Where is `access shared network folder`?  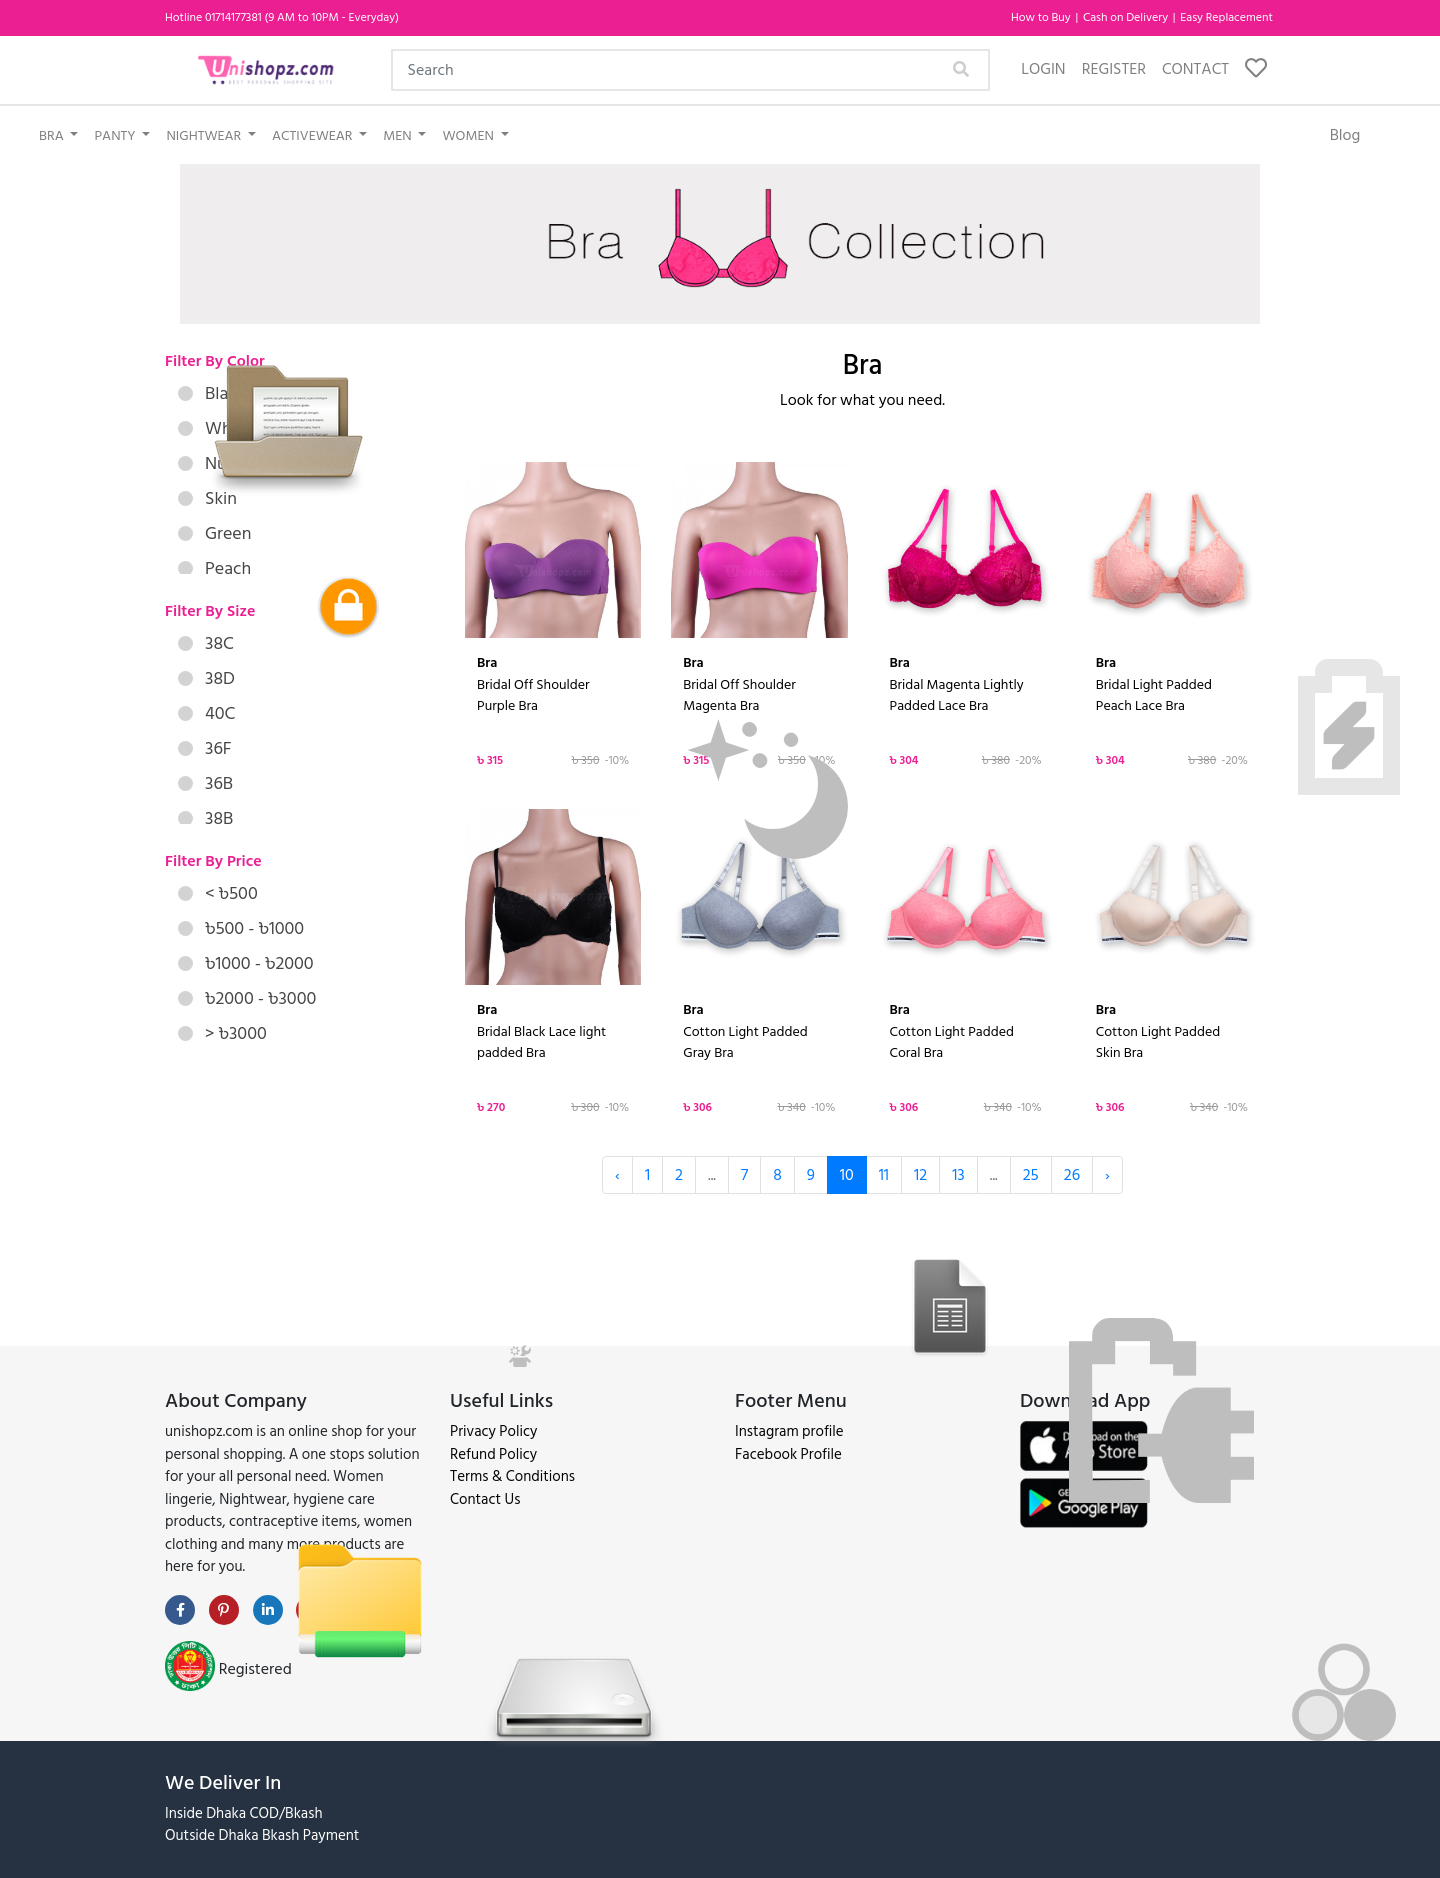
access shared network folder is located at coordinates (360, 1596).